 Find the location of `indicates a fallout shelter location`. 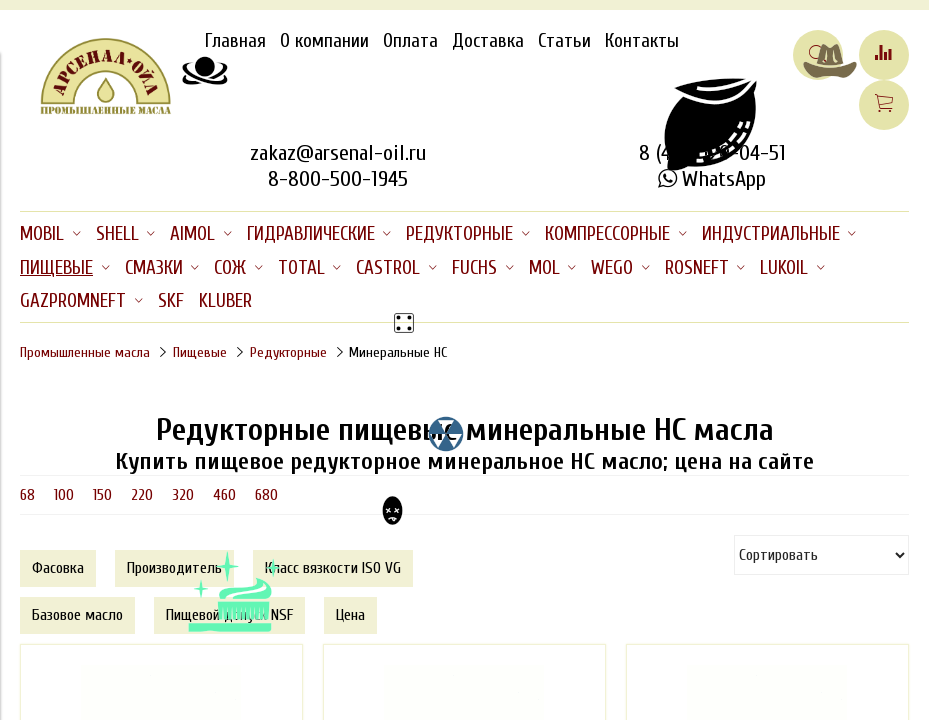

indicates a fallout shelter location is located at coordinates (446, 434).